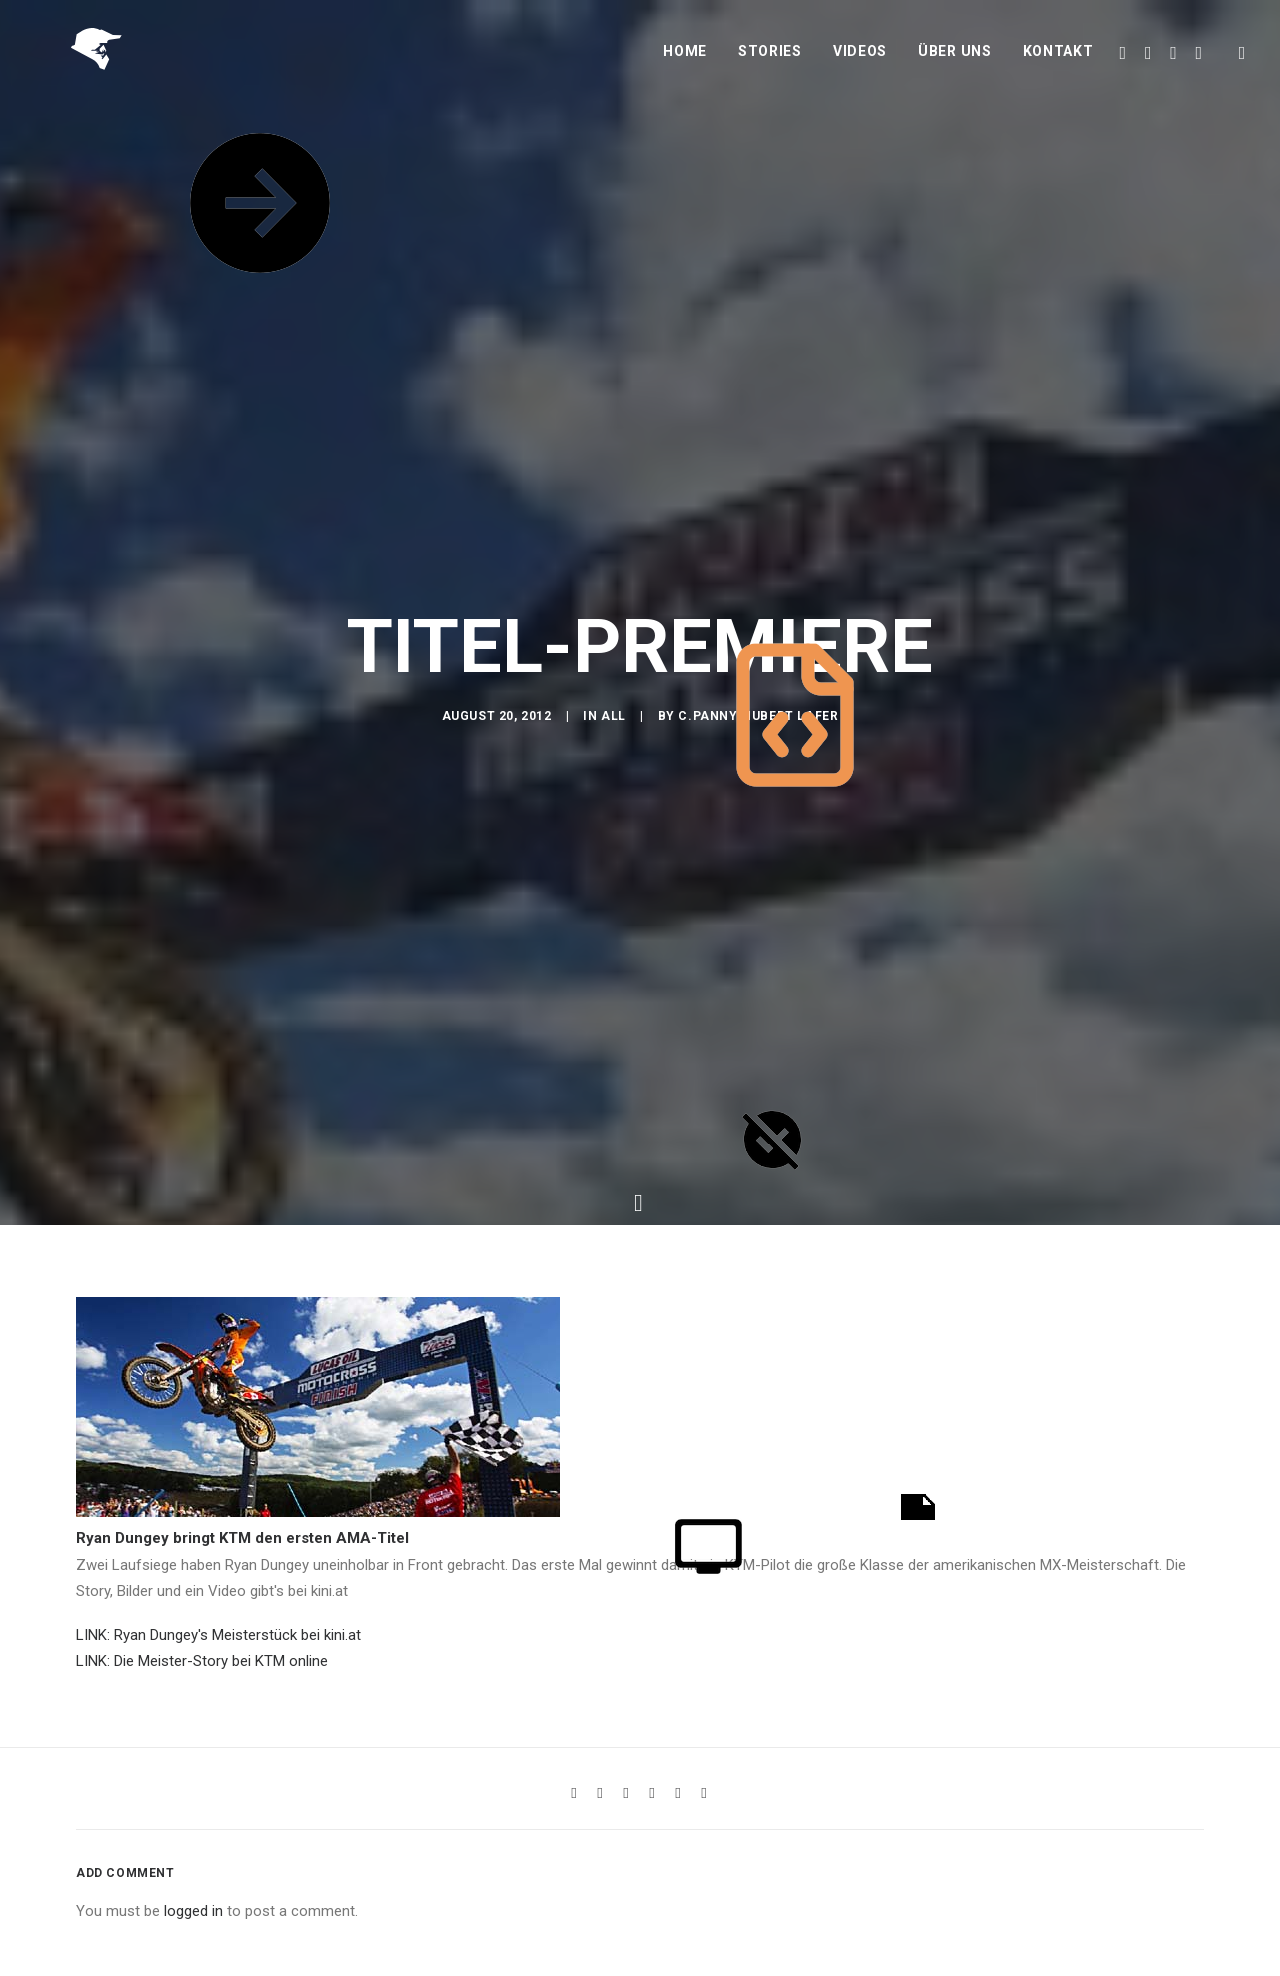  What do you see at coordinates (918, 1507) in the screenshot?
I see `create a new note` at bounding box center [918, 1507].